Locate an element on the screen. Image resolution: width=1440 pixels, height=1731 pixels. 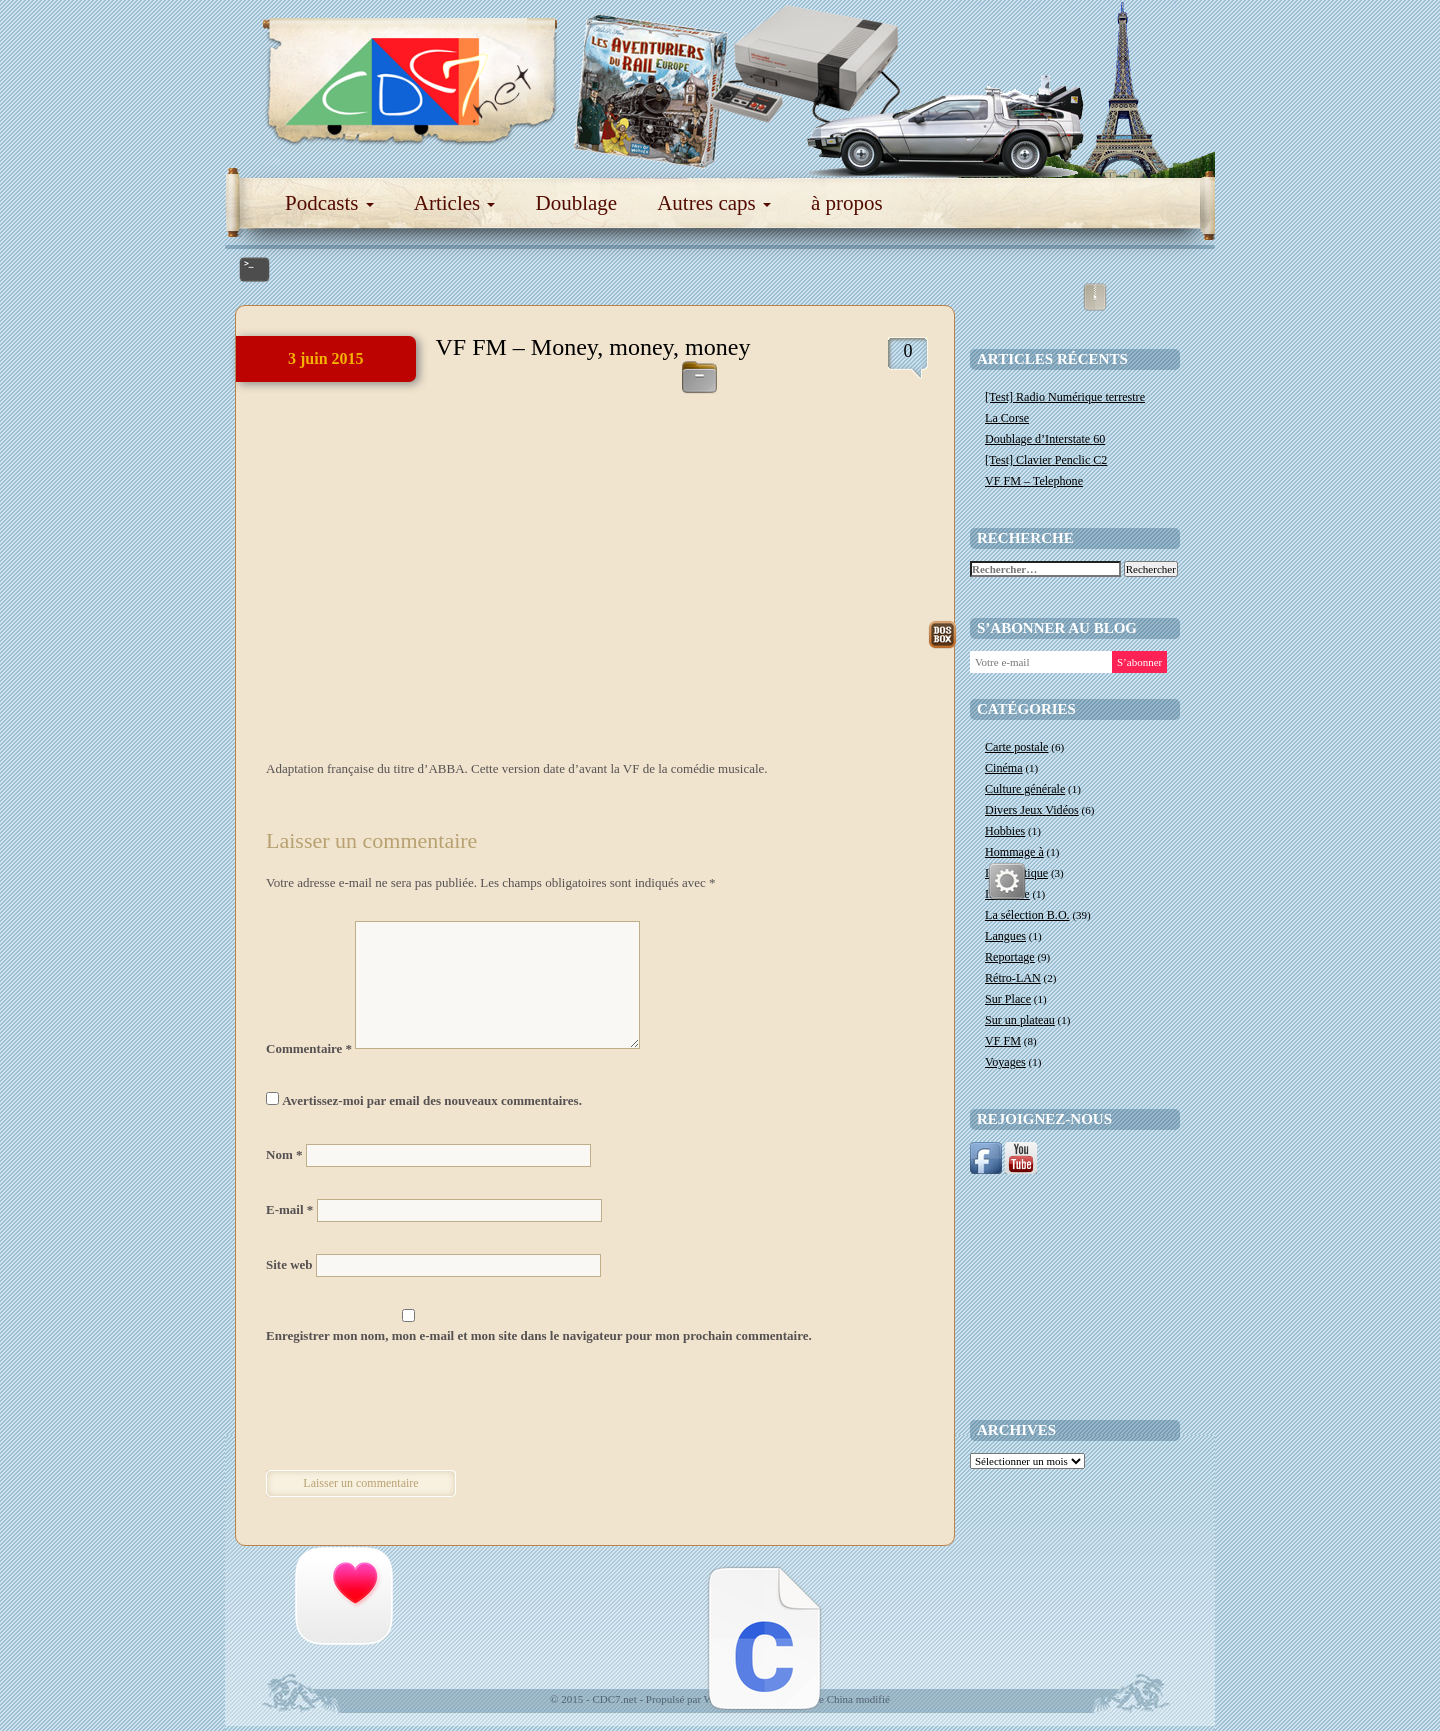
open archive manager application is located at coordinates (1095, 297).